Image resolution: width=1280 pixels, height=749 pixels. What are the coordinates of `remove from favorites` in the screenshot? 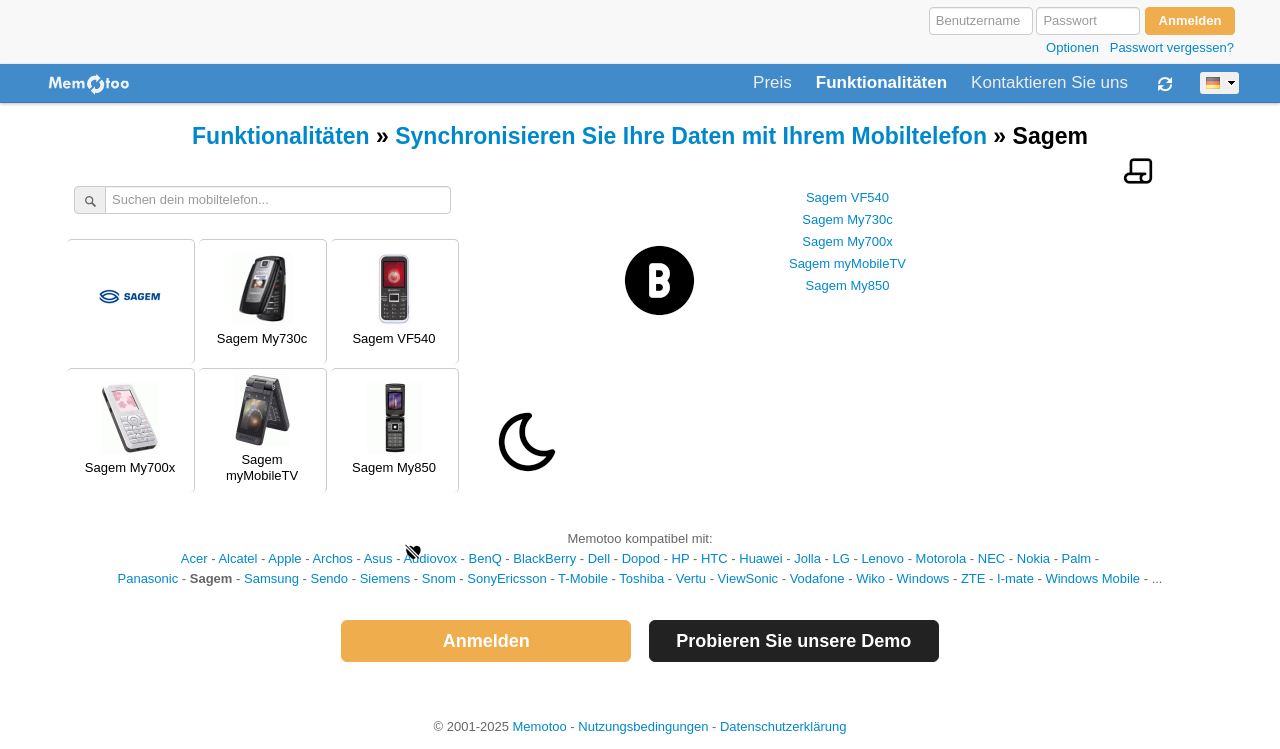 It's located at (413, 552).